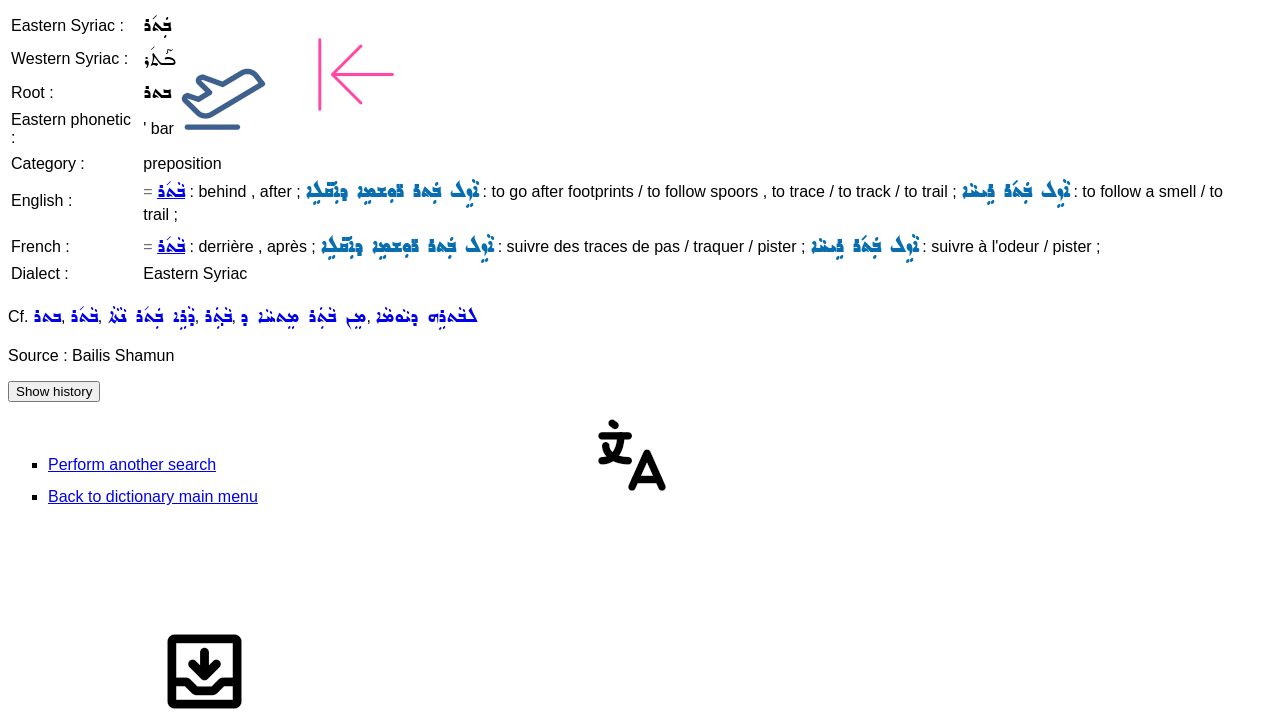 This screenshot has width=1262, height=720. Describe the element at coordinates (354, 74) in the screenshot. I see `navigate to the beginning or first item` at that location.